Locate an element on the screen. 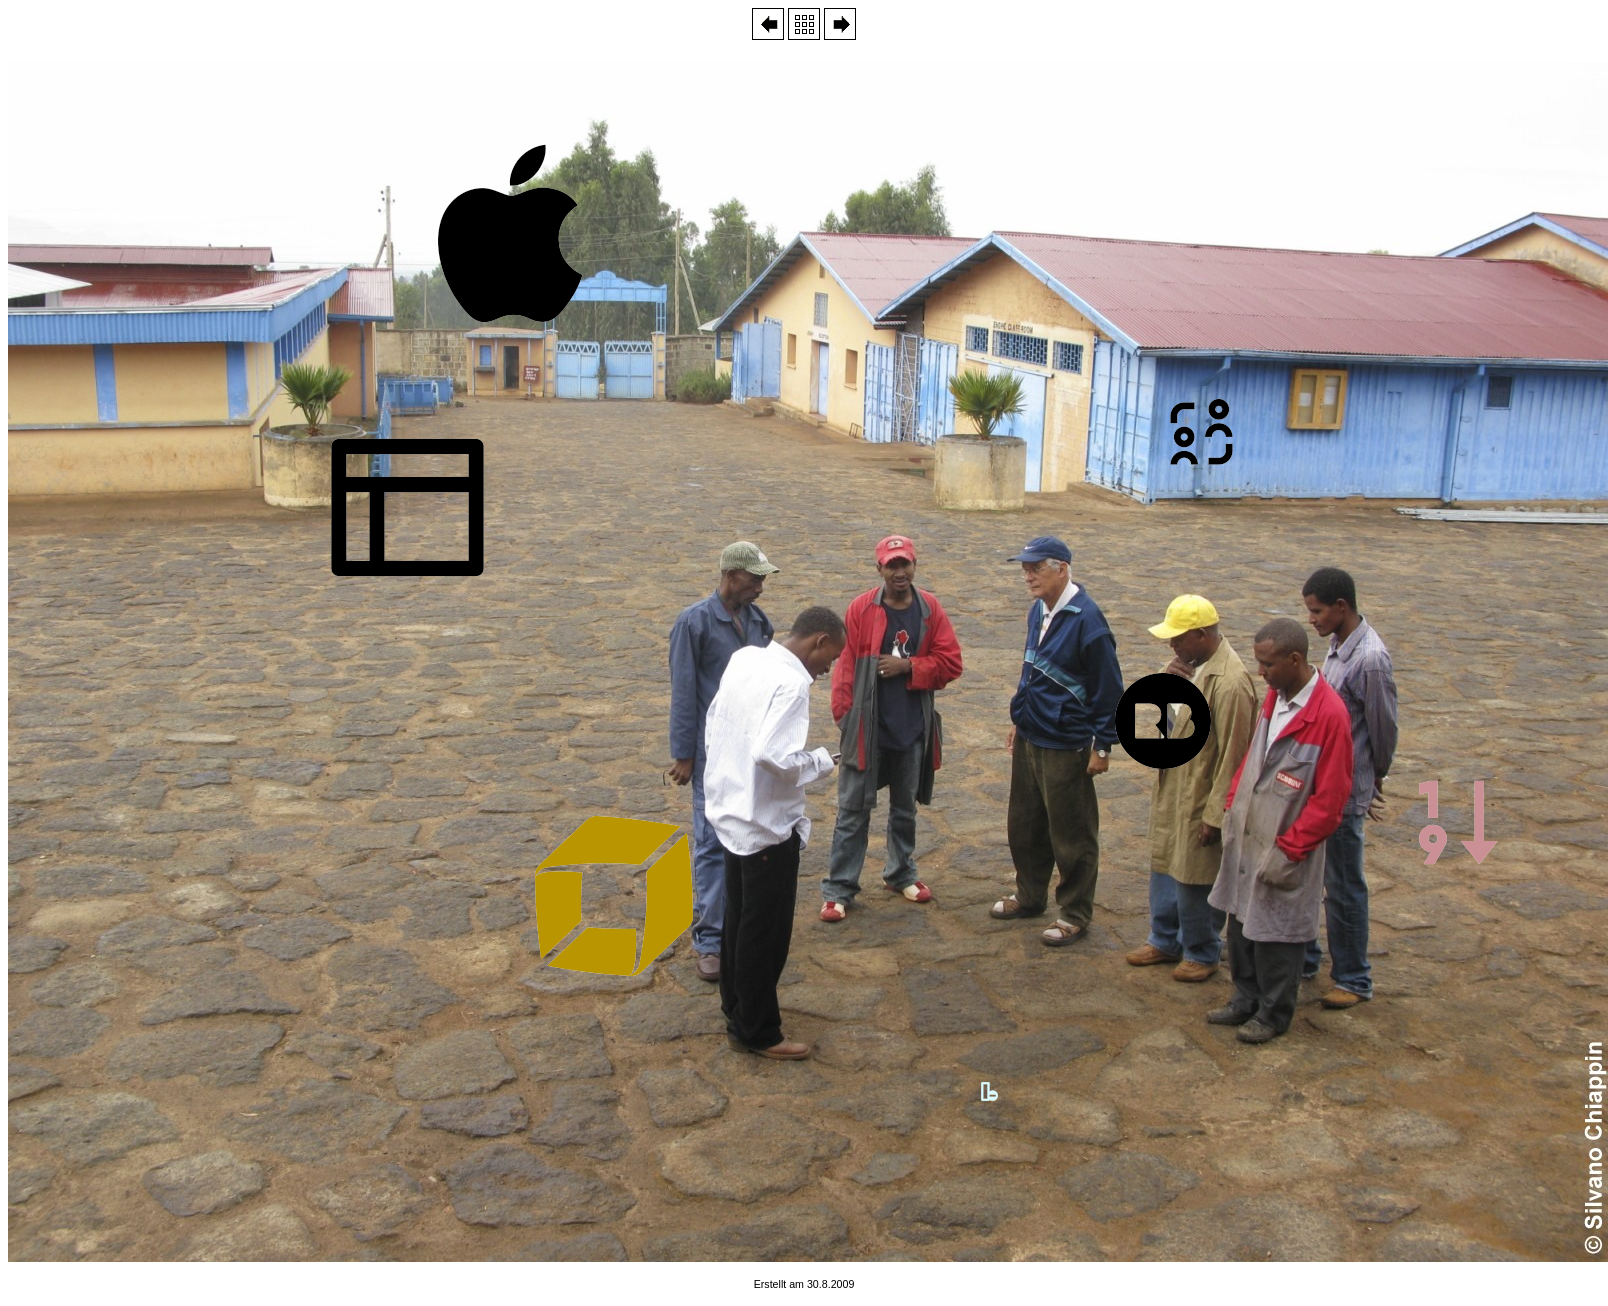 Image resolution: width=1608 pixels, height=1306 pixels. switch to sidebar layout view is located at coordinates (407, 507).